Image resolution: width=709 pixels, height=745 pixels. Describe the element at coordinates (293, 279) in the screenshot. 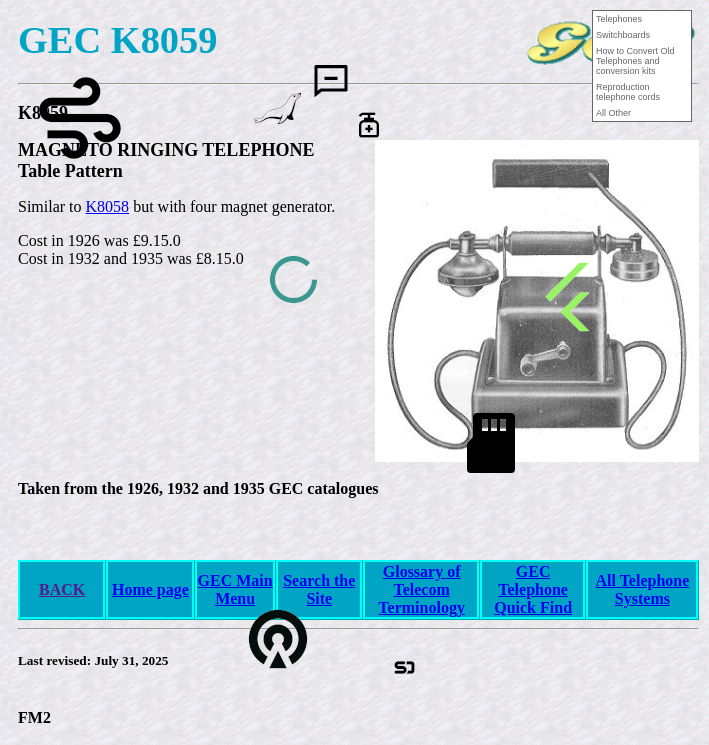

I see `indicates content is loading` at that location.